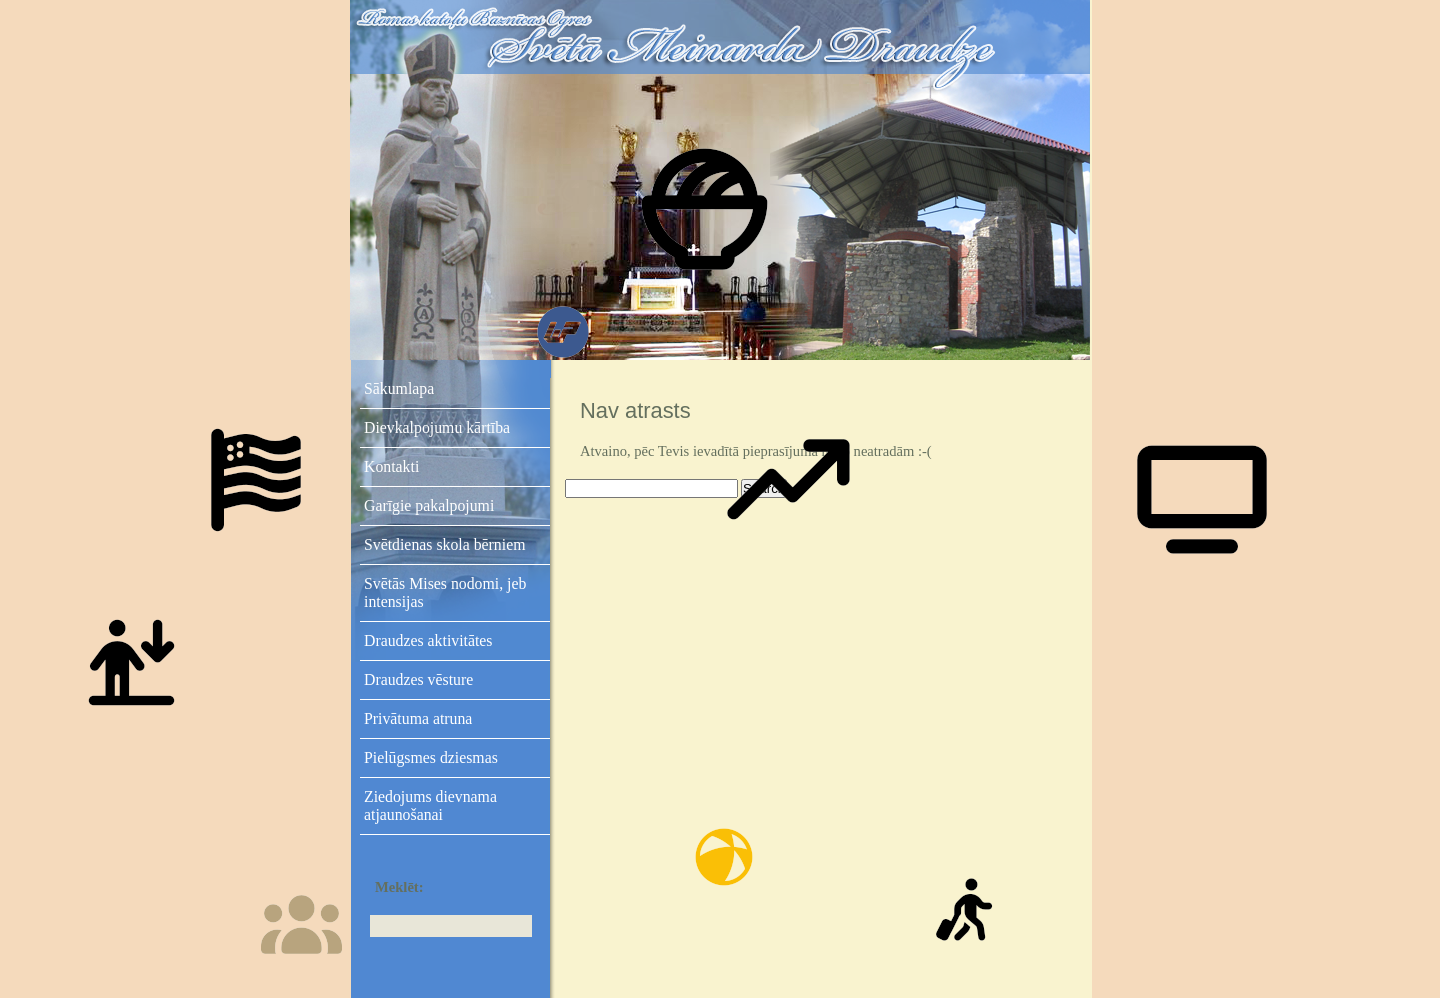  Describe the element at coordinates (563, 332) in the screenshot. I see `wpressr logo` at that location.